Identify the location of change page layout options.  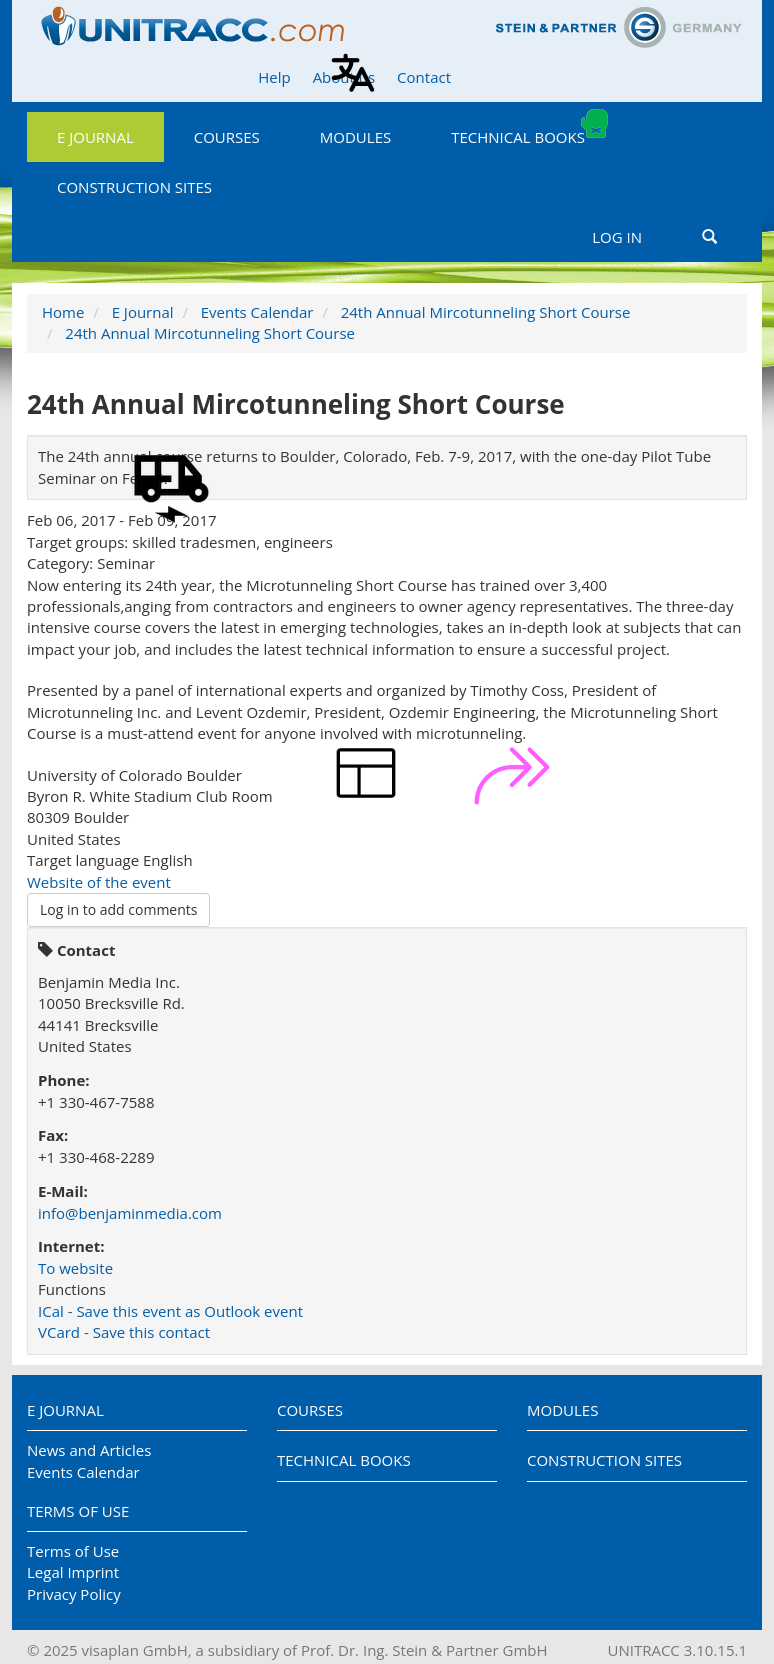
(366, 773).